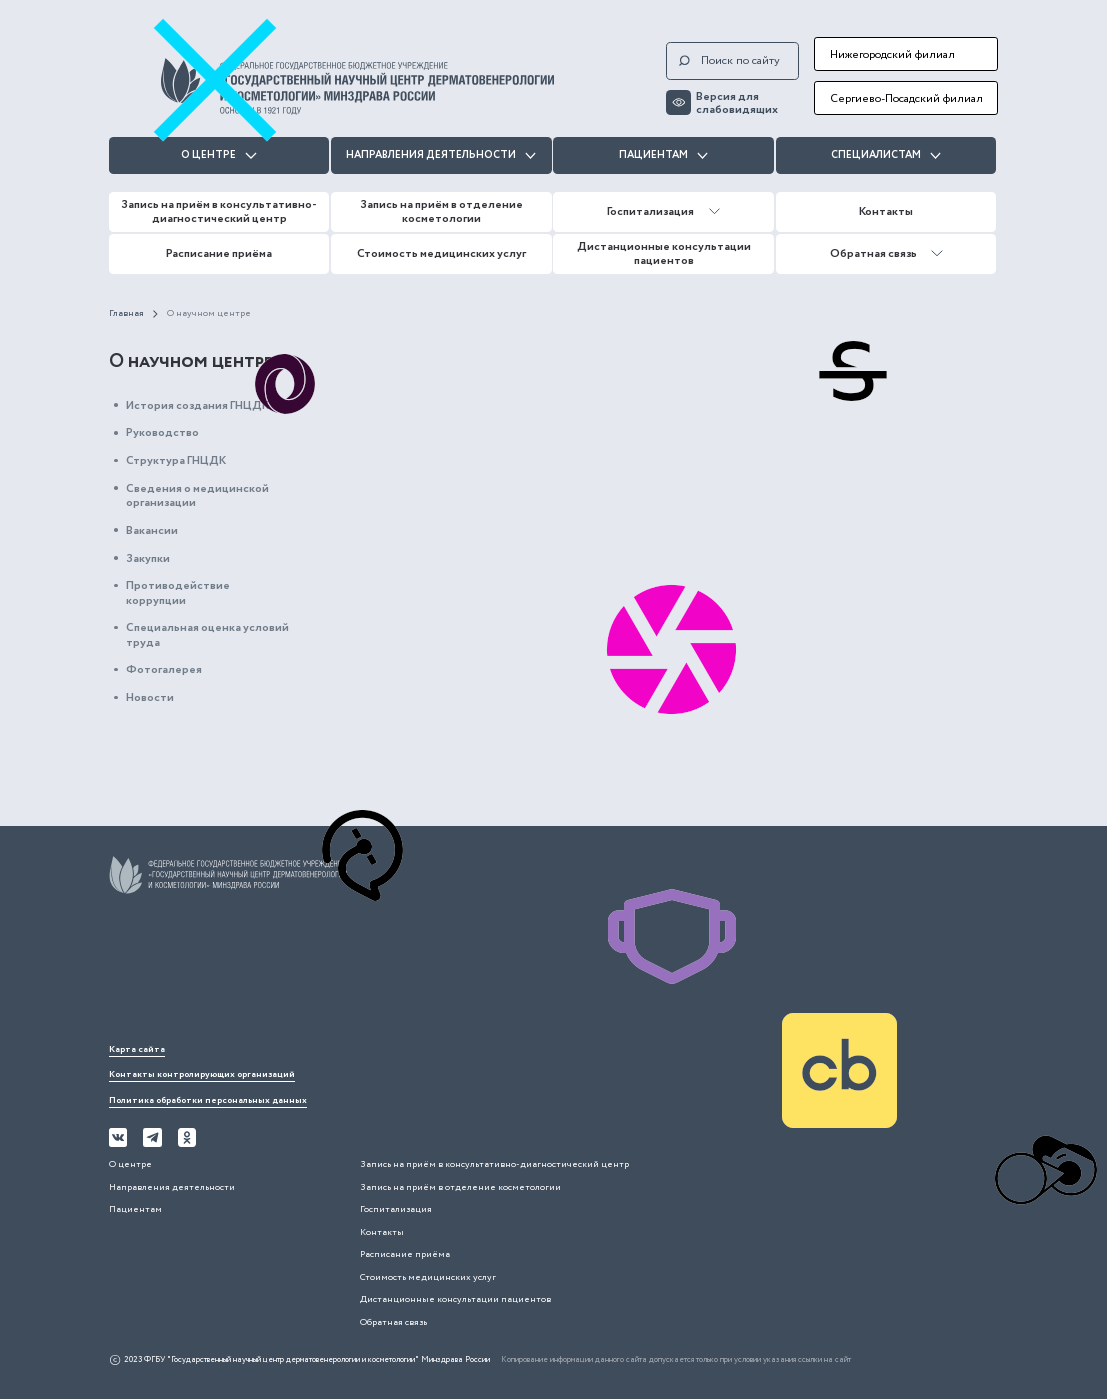 This screenshot has width=1107, height=1399. Describe the element at coordinates (672, 937) in the screenshot. I see `indicates face mask required` at that location.